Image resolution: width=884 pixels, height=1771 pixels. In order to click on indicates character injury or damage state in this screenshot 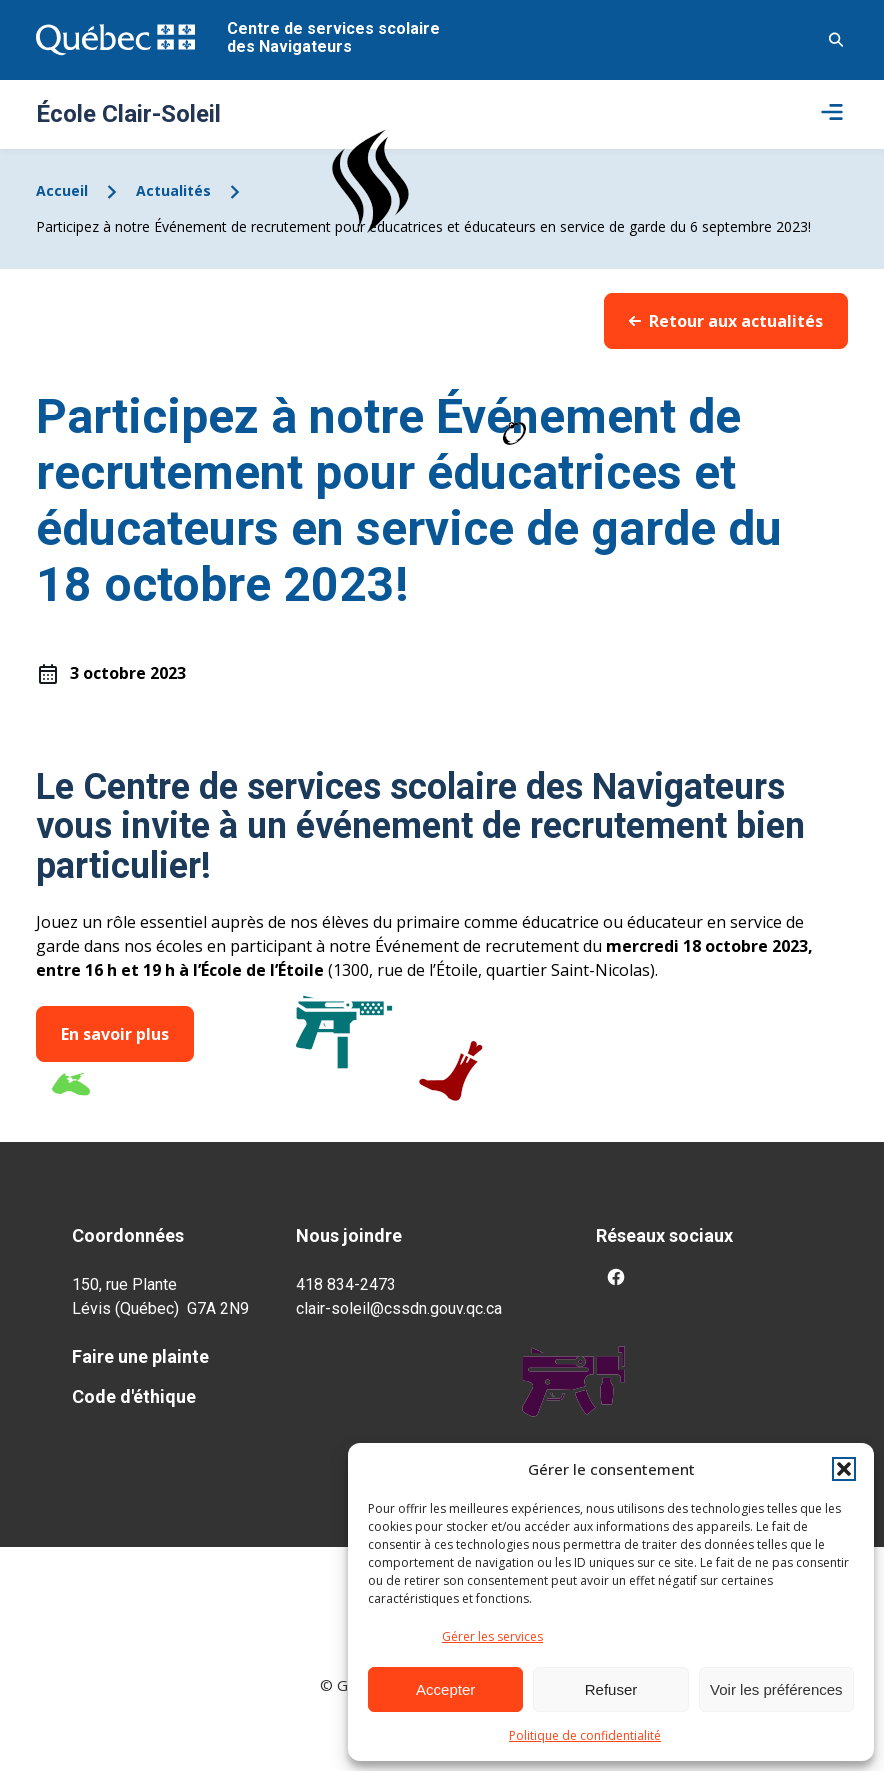, I will do `click(452, 1070)`.